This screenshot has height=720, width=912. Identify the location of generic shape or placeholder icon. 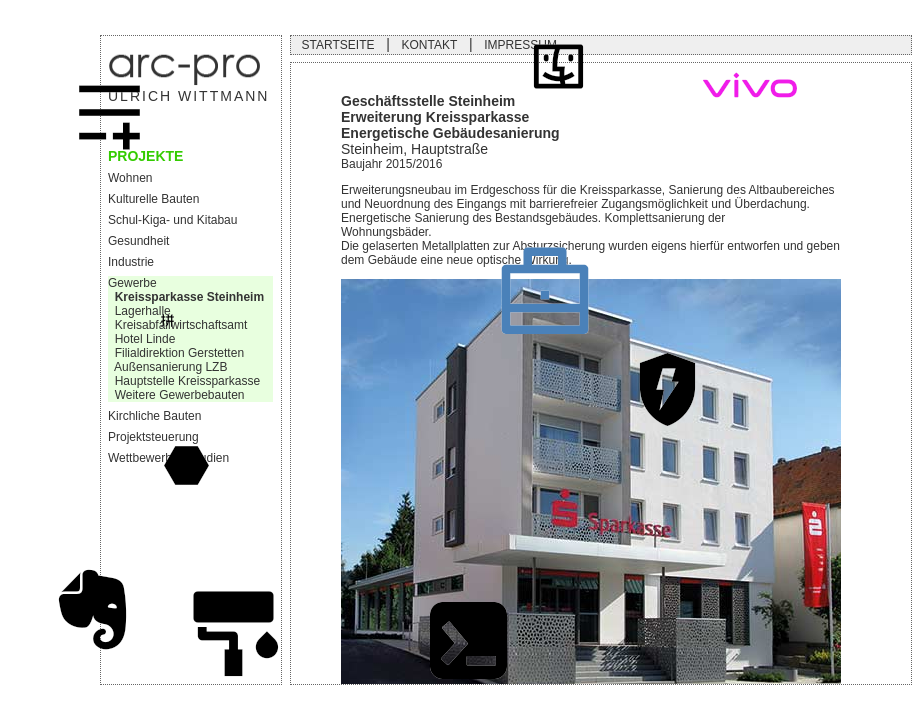
(186, 465).